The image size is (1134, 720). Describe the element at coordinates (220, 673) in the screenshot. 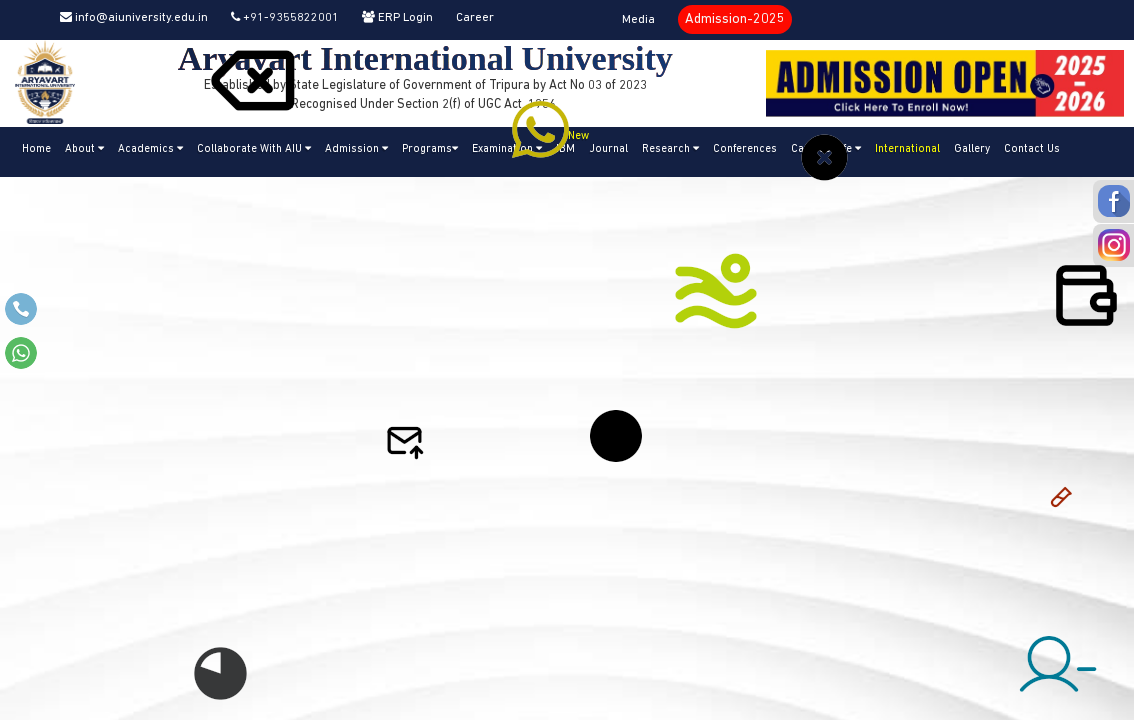

I see `indicates 80% progress or completion` at that location.